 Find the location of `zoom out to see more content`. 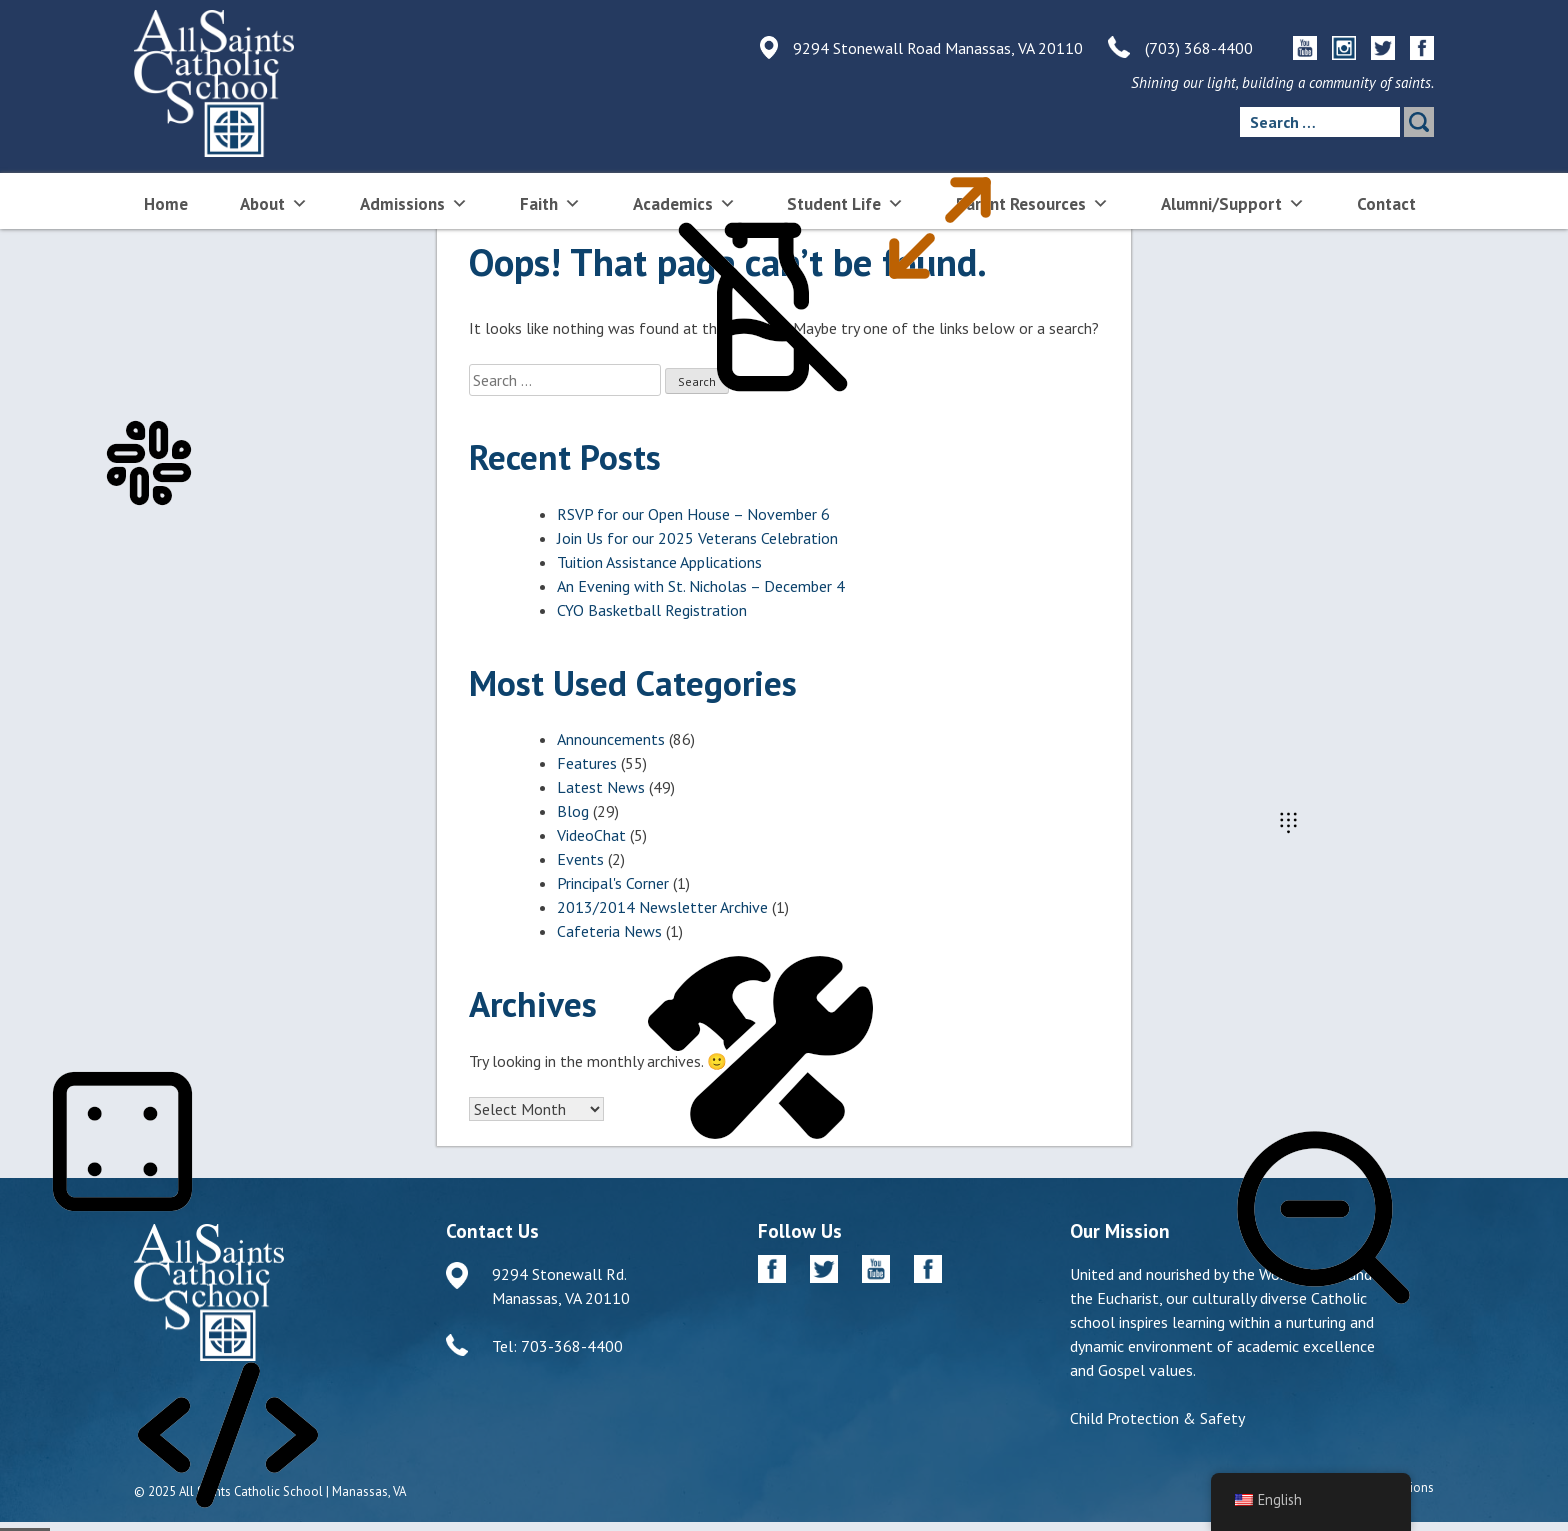

zoom out to see more content is located at coordinates (1323, 1217).